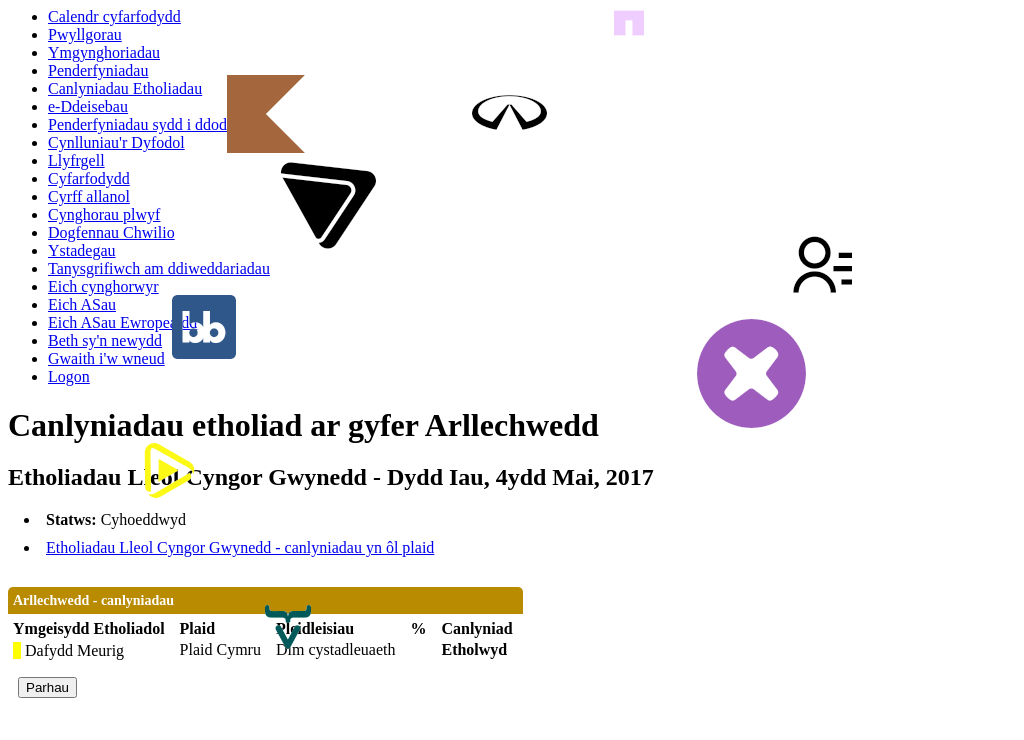 The width and height of the screenshot is (1024, 740). I want to click on kotlin programming language logo, so click(266, 114).